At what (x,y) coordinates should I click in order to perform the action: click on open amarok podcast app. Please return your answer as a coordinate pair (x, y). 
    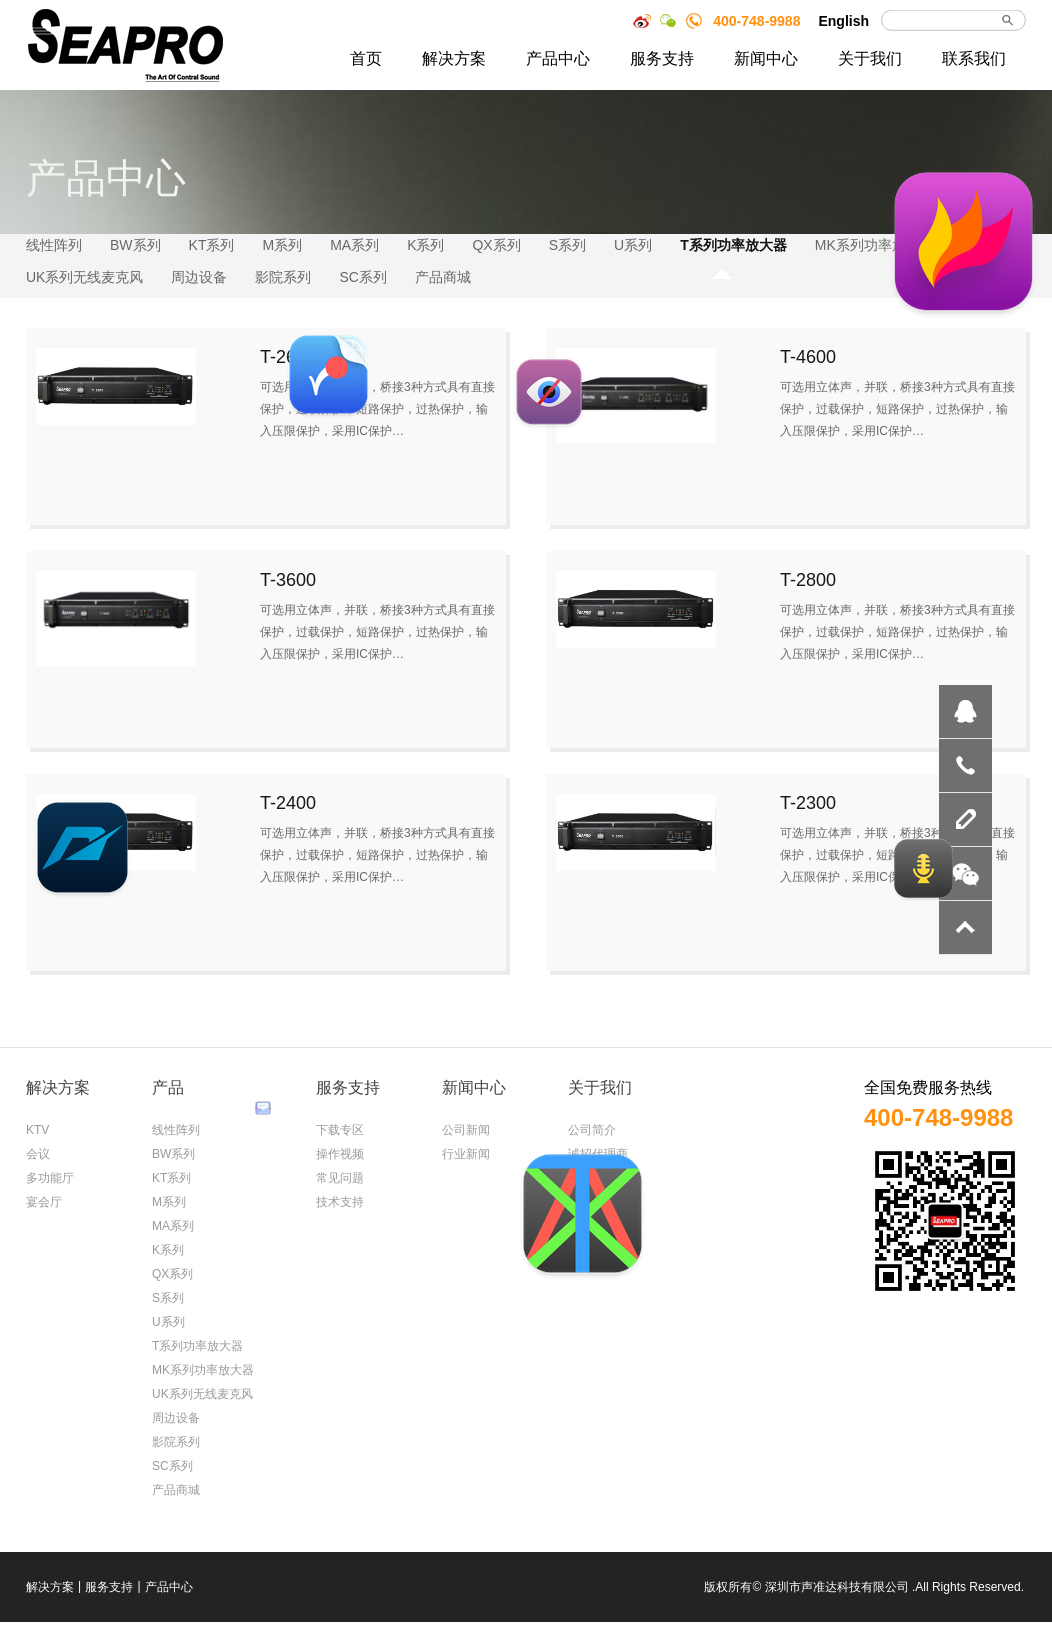
    Looking at the image, I should click on (923, 868).